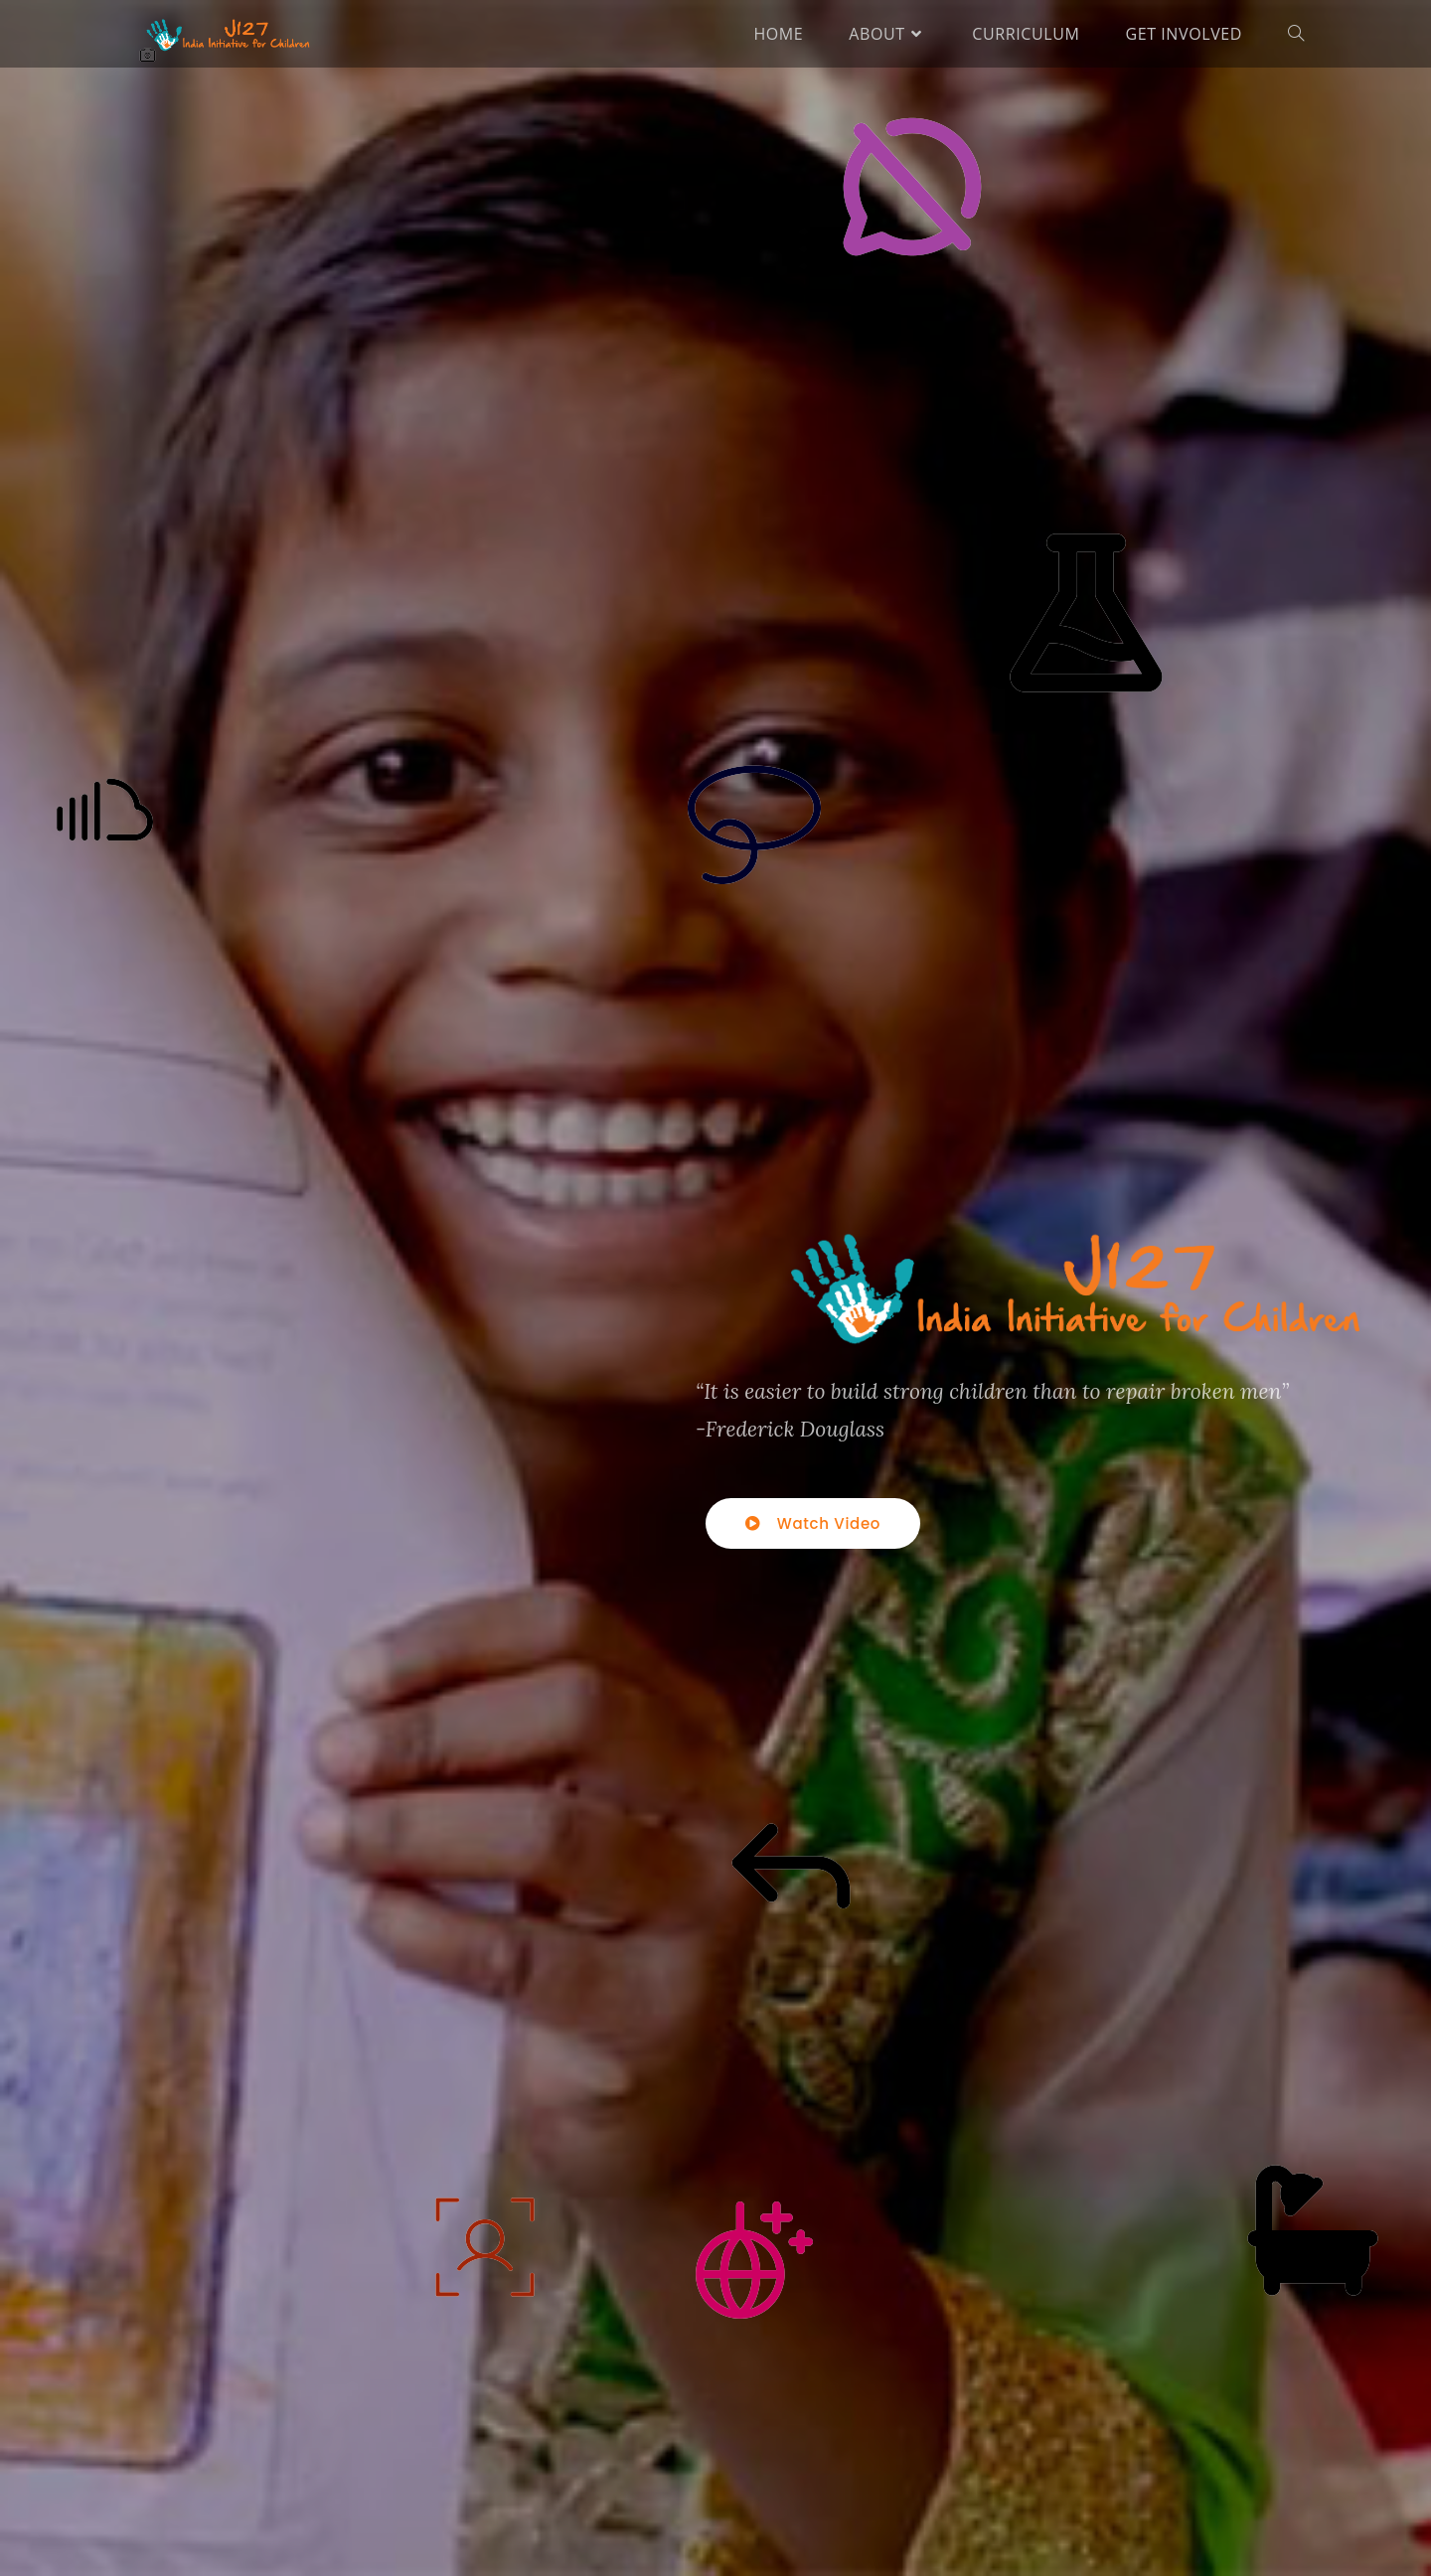 This screenshot has width=1431, height=2576. Describe the element at coordinates (748, 2262) in the screenshot. I see `access party or event mode` at that location.